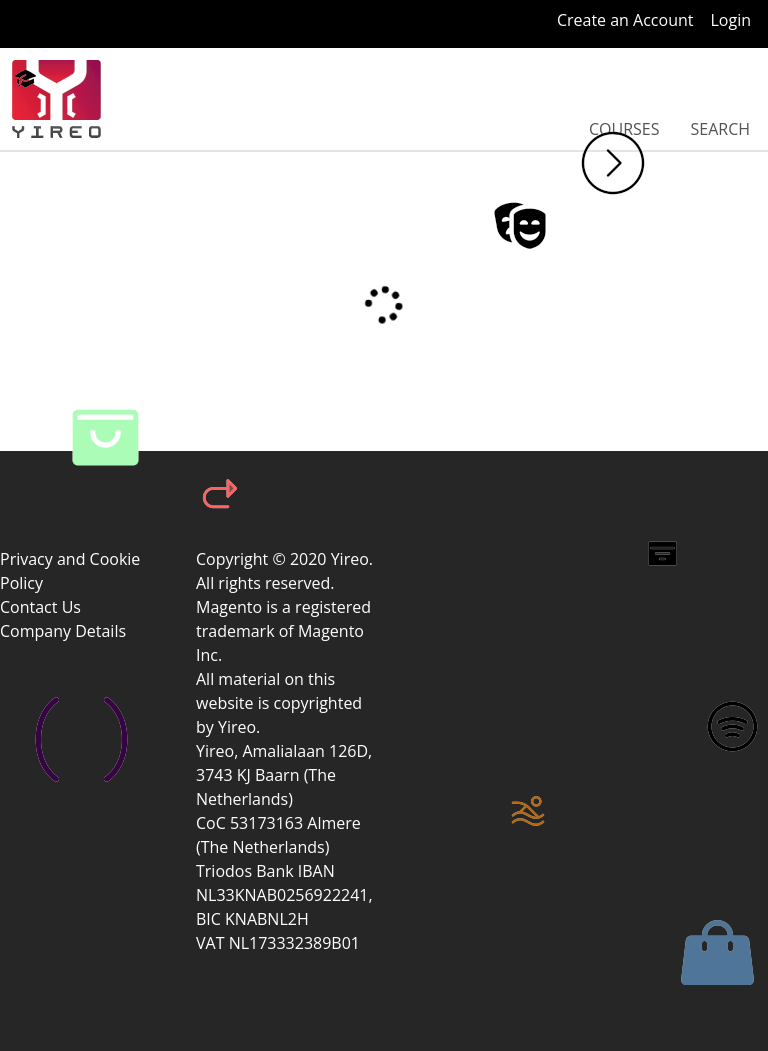 This screenshot has height=1051, width=768. I want to click on access swimming or aquatic activities, so click(528, 811).